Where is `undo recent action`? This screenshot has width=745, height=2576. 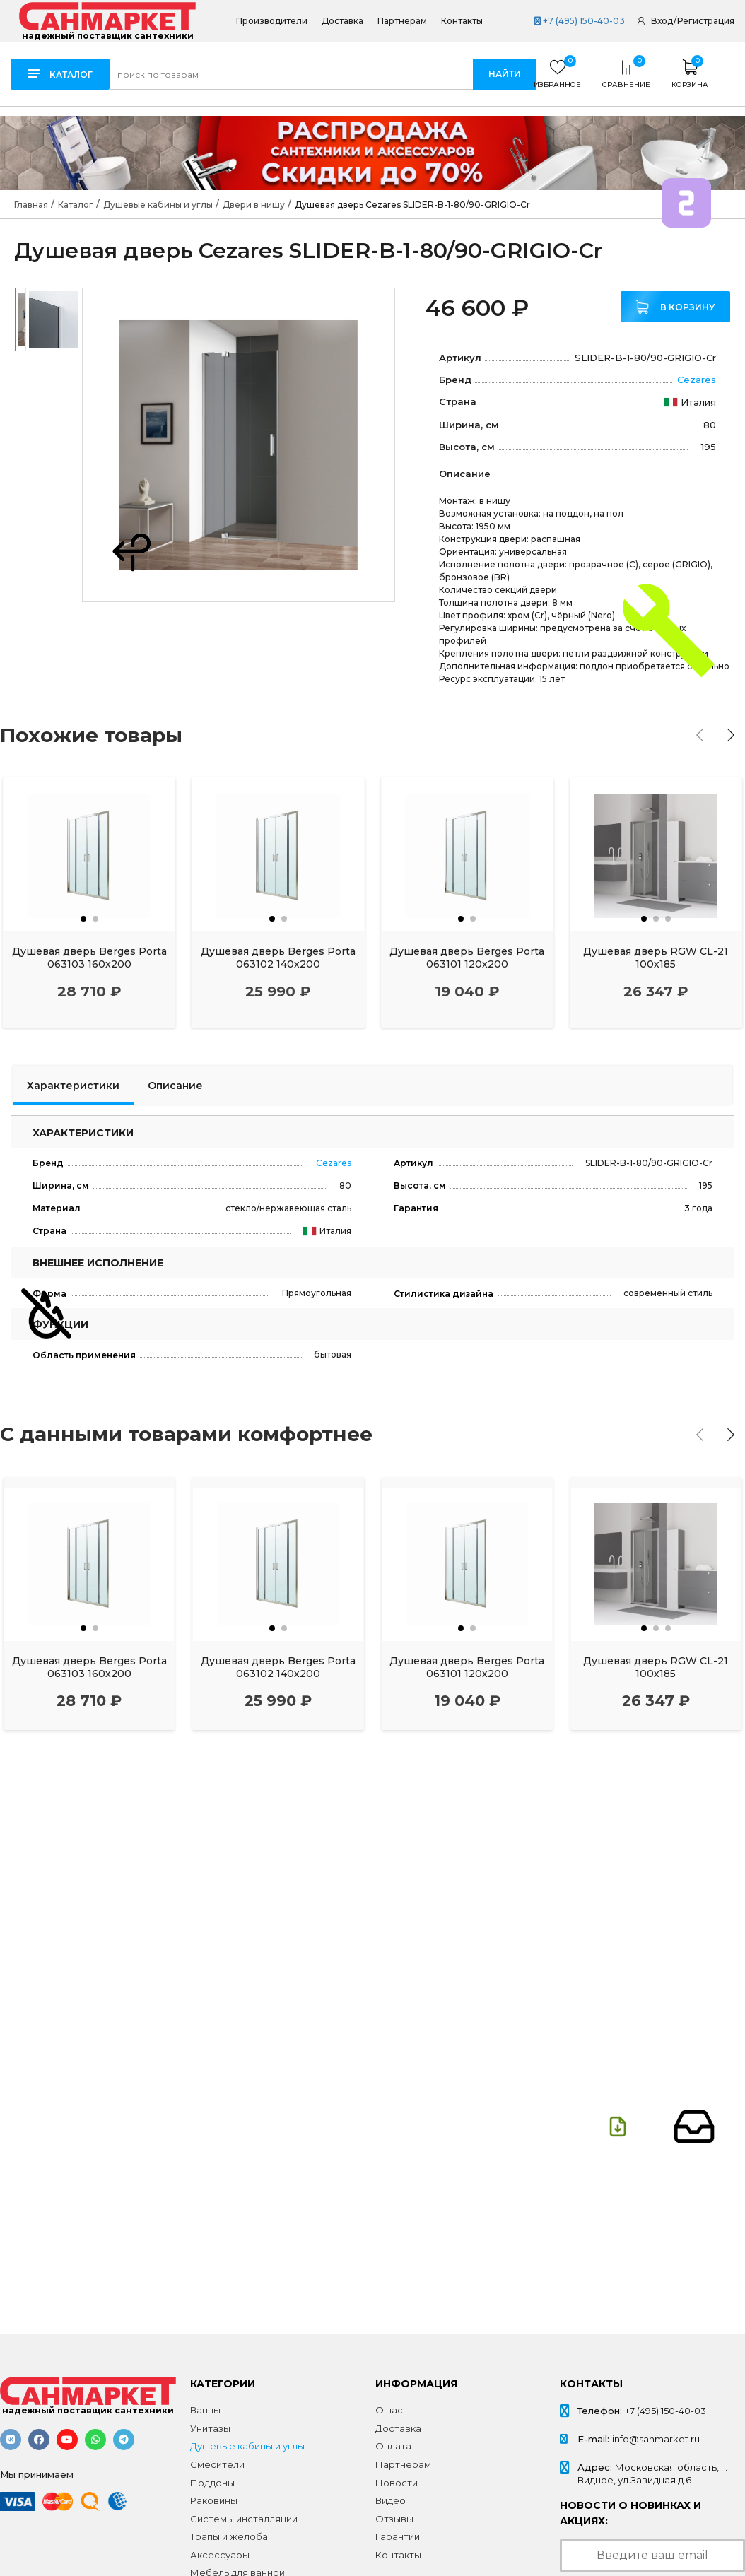
undo recent action is located at coordinates (131, 551).